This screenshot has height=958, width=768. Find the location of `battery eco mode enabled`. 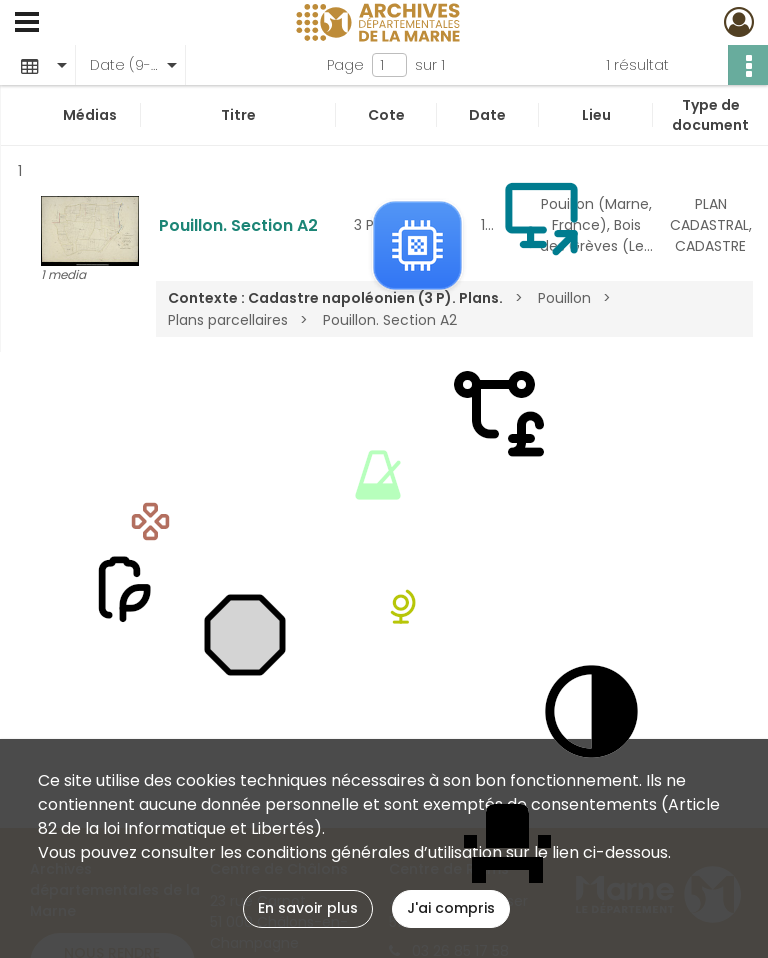

battery eco mode enabled is located at coordinates (119, 587).